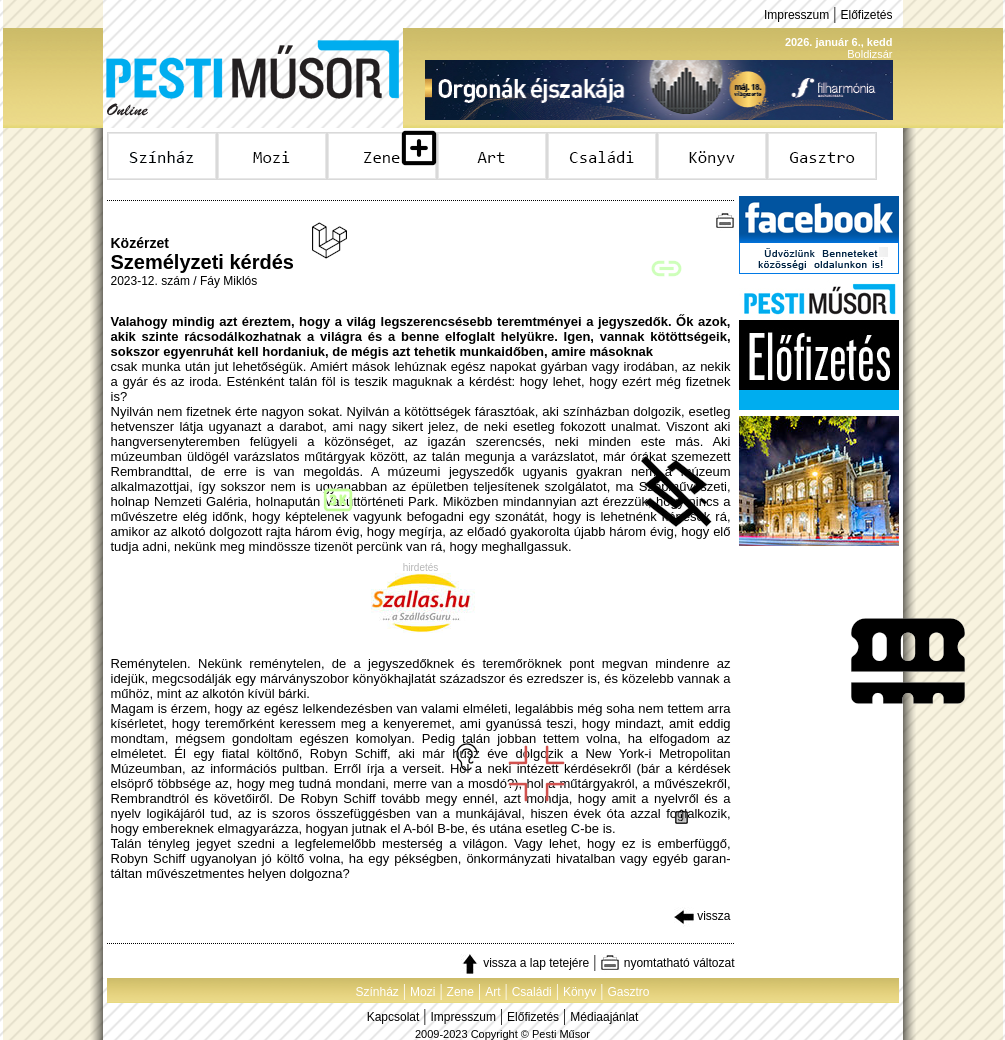 The height and width of the screenshot is (1040, 1005). What do you see at coordinates (536, 773) in the screenshot?
I see `exit fullscreen mode` at bounding box center [536, 773].